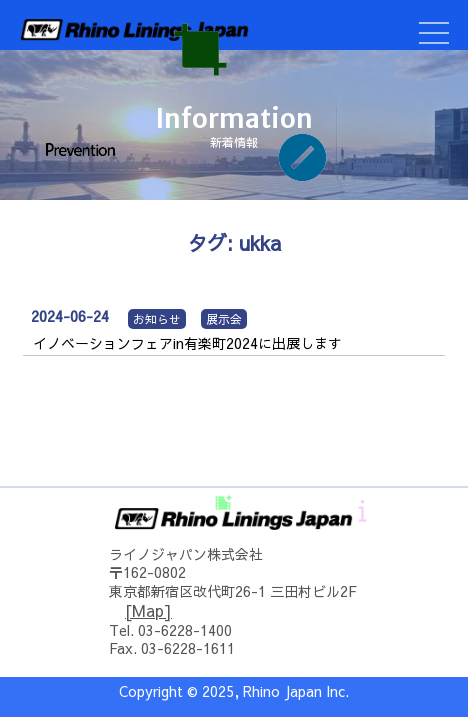 The image size is (468, 720). What do you see at coordinates (362, 511) in the screenshot?
I see `view more information about this item` at bounding box center [362, 511].